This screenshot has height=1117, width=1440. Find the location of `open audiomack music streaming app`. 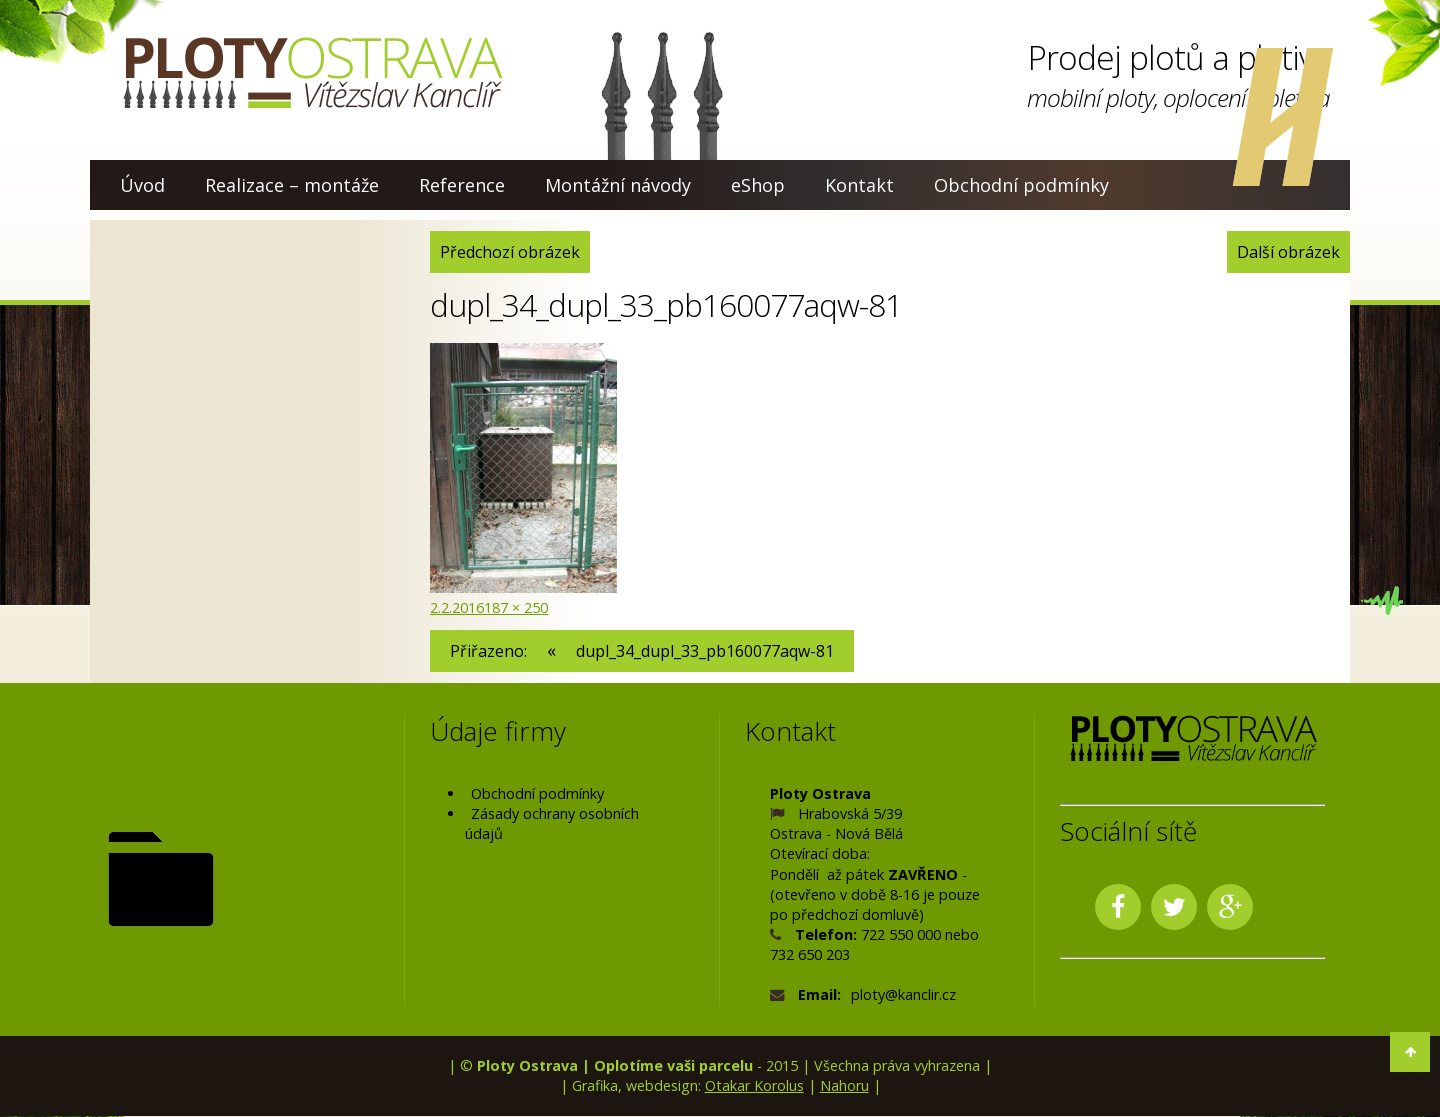

open audiomack music streaming app is located at coordinates (1382, 601).